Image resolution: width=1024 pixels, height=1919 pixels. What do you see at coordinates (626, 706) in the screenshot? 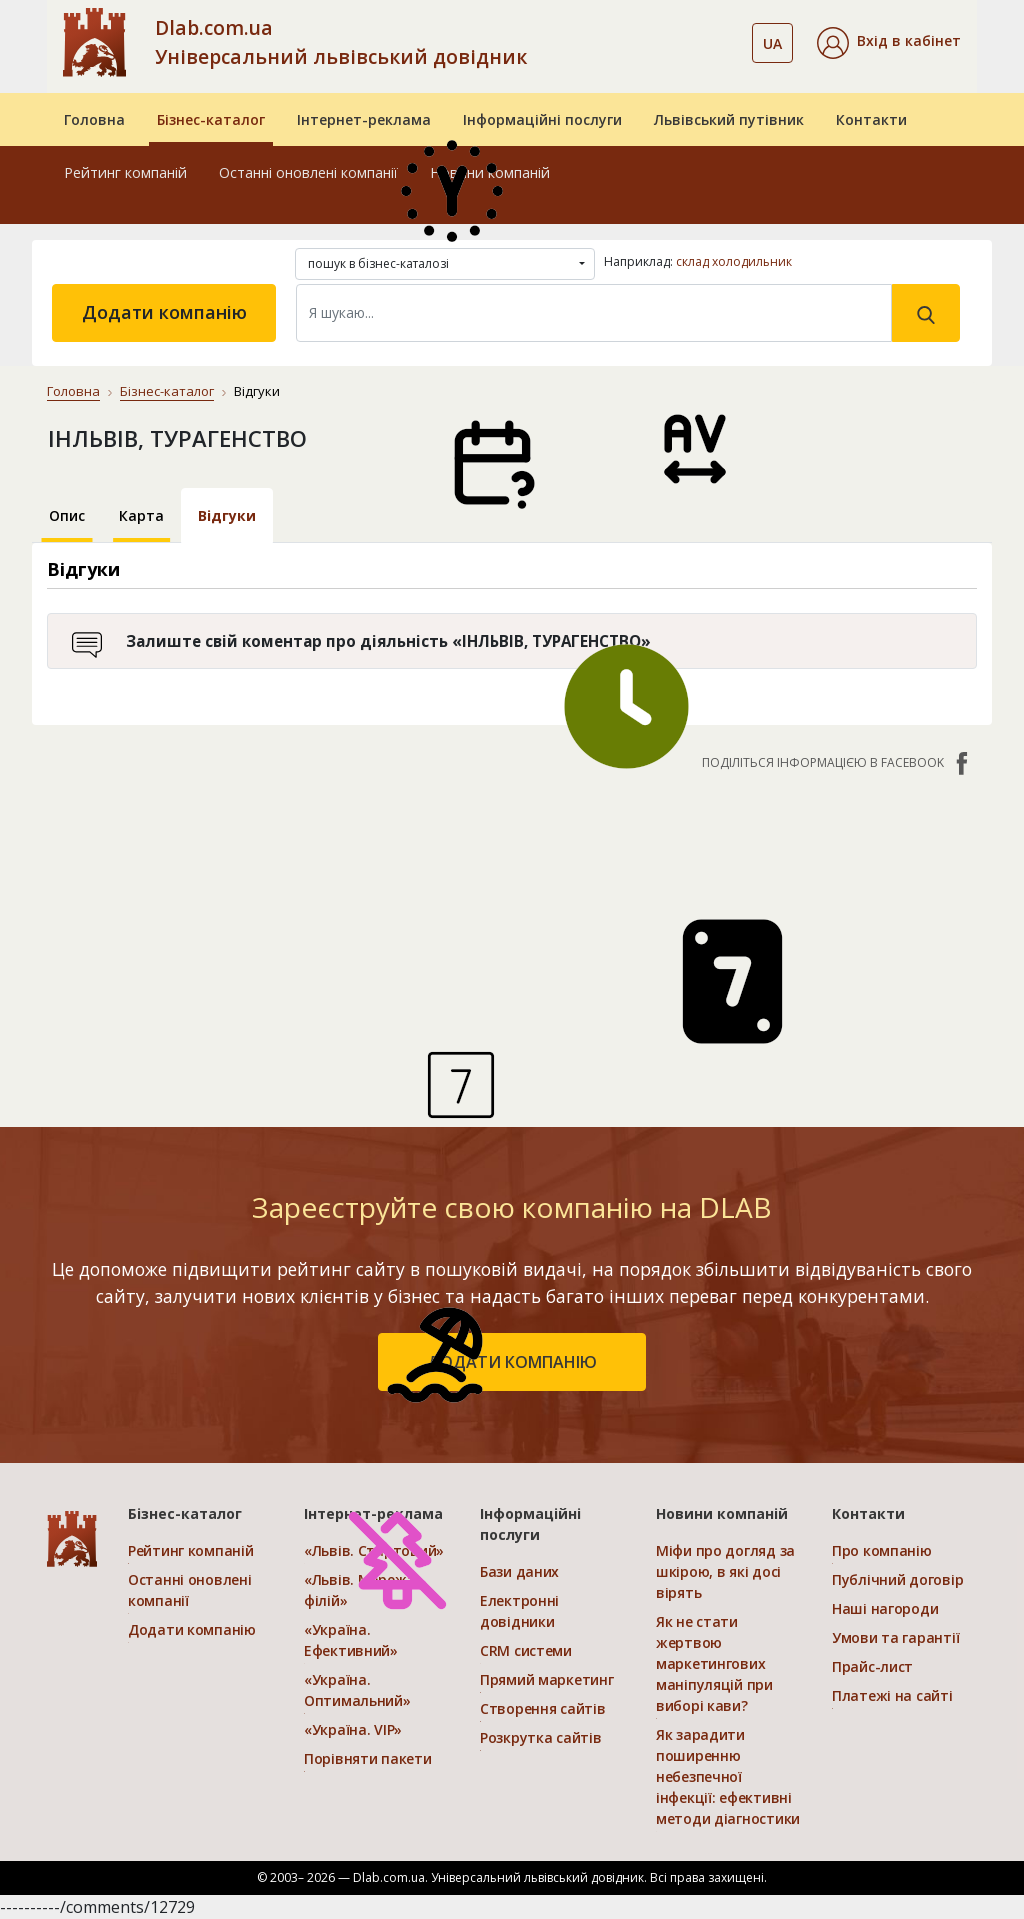
I see `view time or clock settings` at bounding box center [626, 706].